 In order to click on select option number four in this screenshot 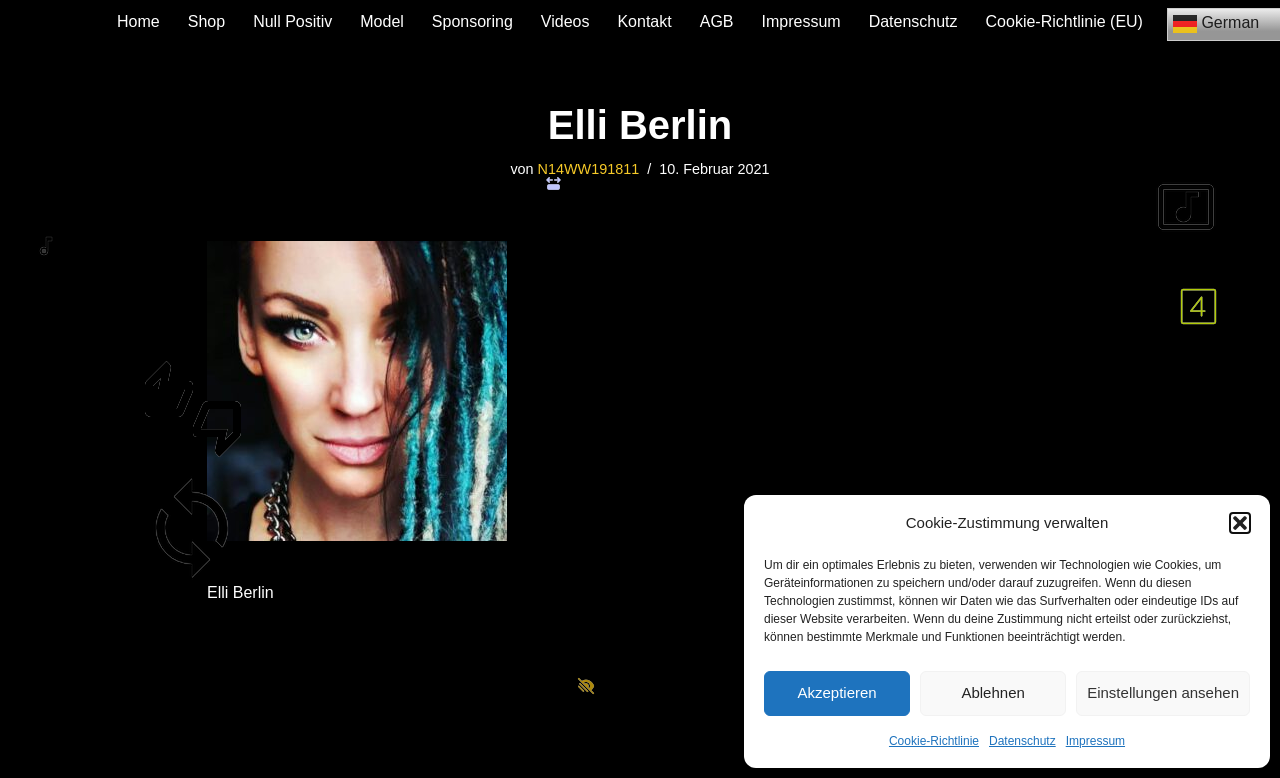, I will do `click(1198, 306)`.